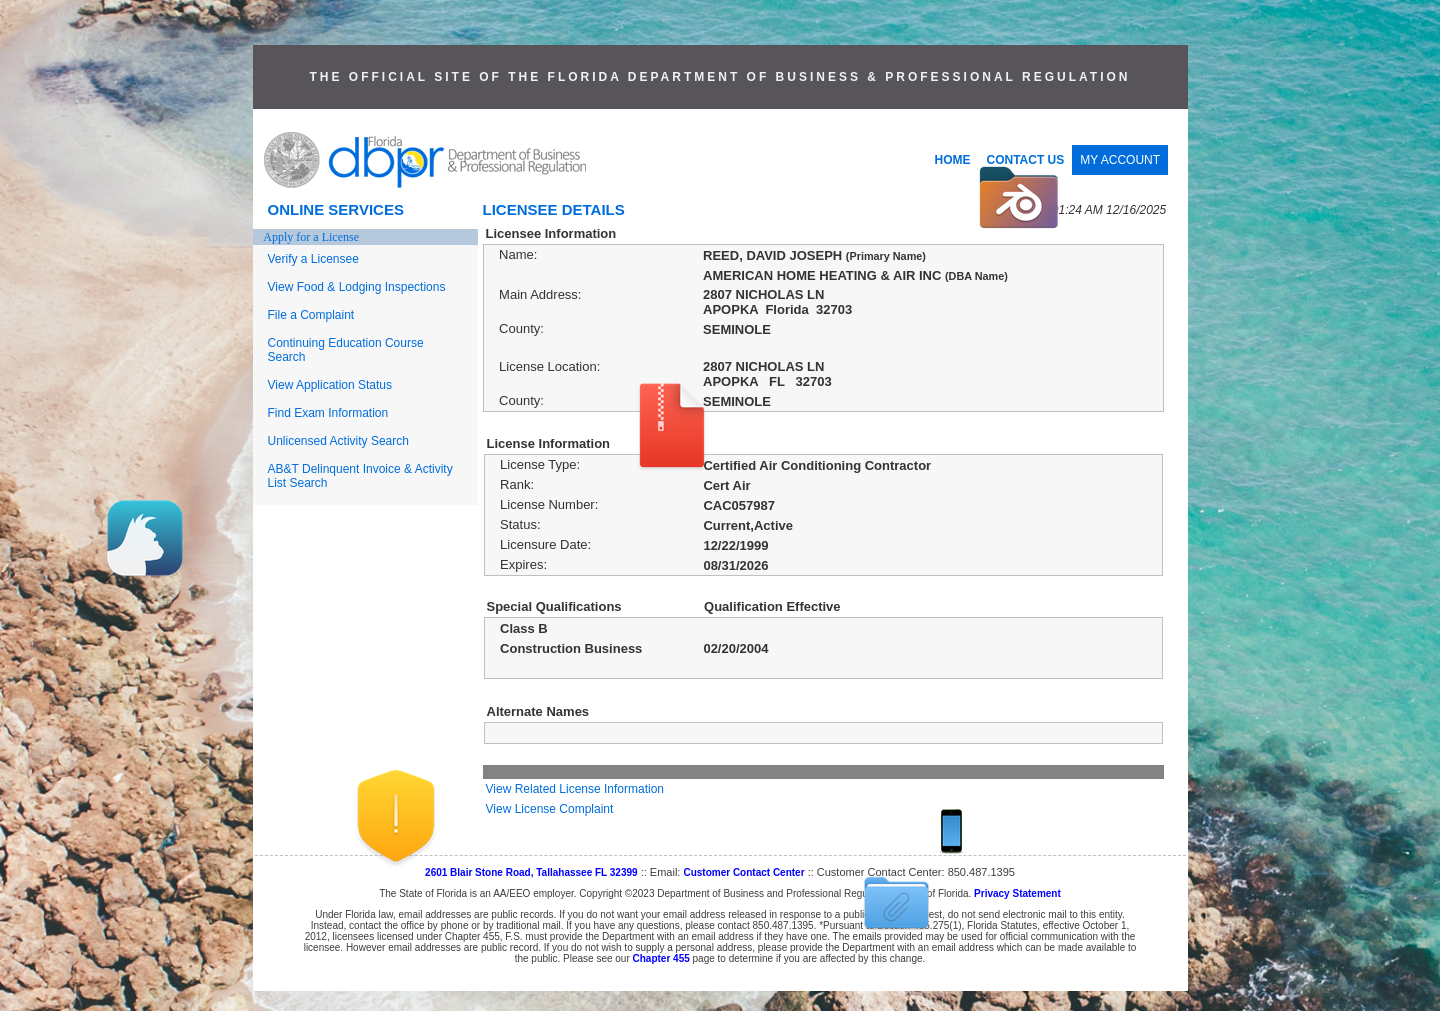 Image resolution: width=1440 pixels, height=1011 pixels. What do you see at coordinates (672, 427) in the screenshot?
I see `a compressed tar archive file (.tar.z)` at bounding box center [672, 427].